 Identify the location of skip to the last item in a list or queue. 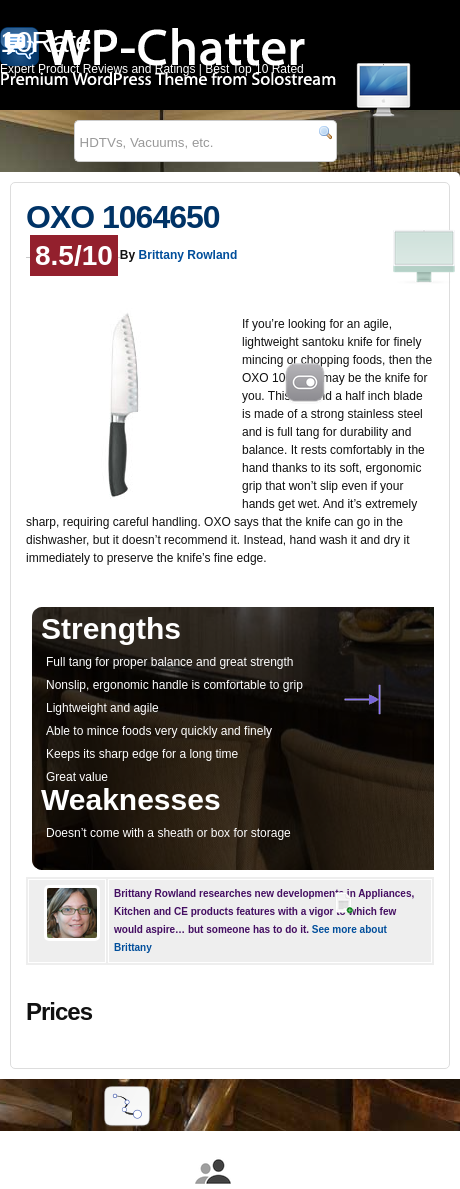
(362, 699).